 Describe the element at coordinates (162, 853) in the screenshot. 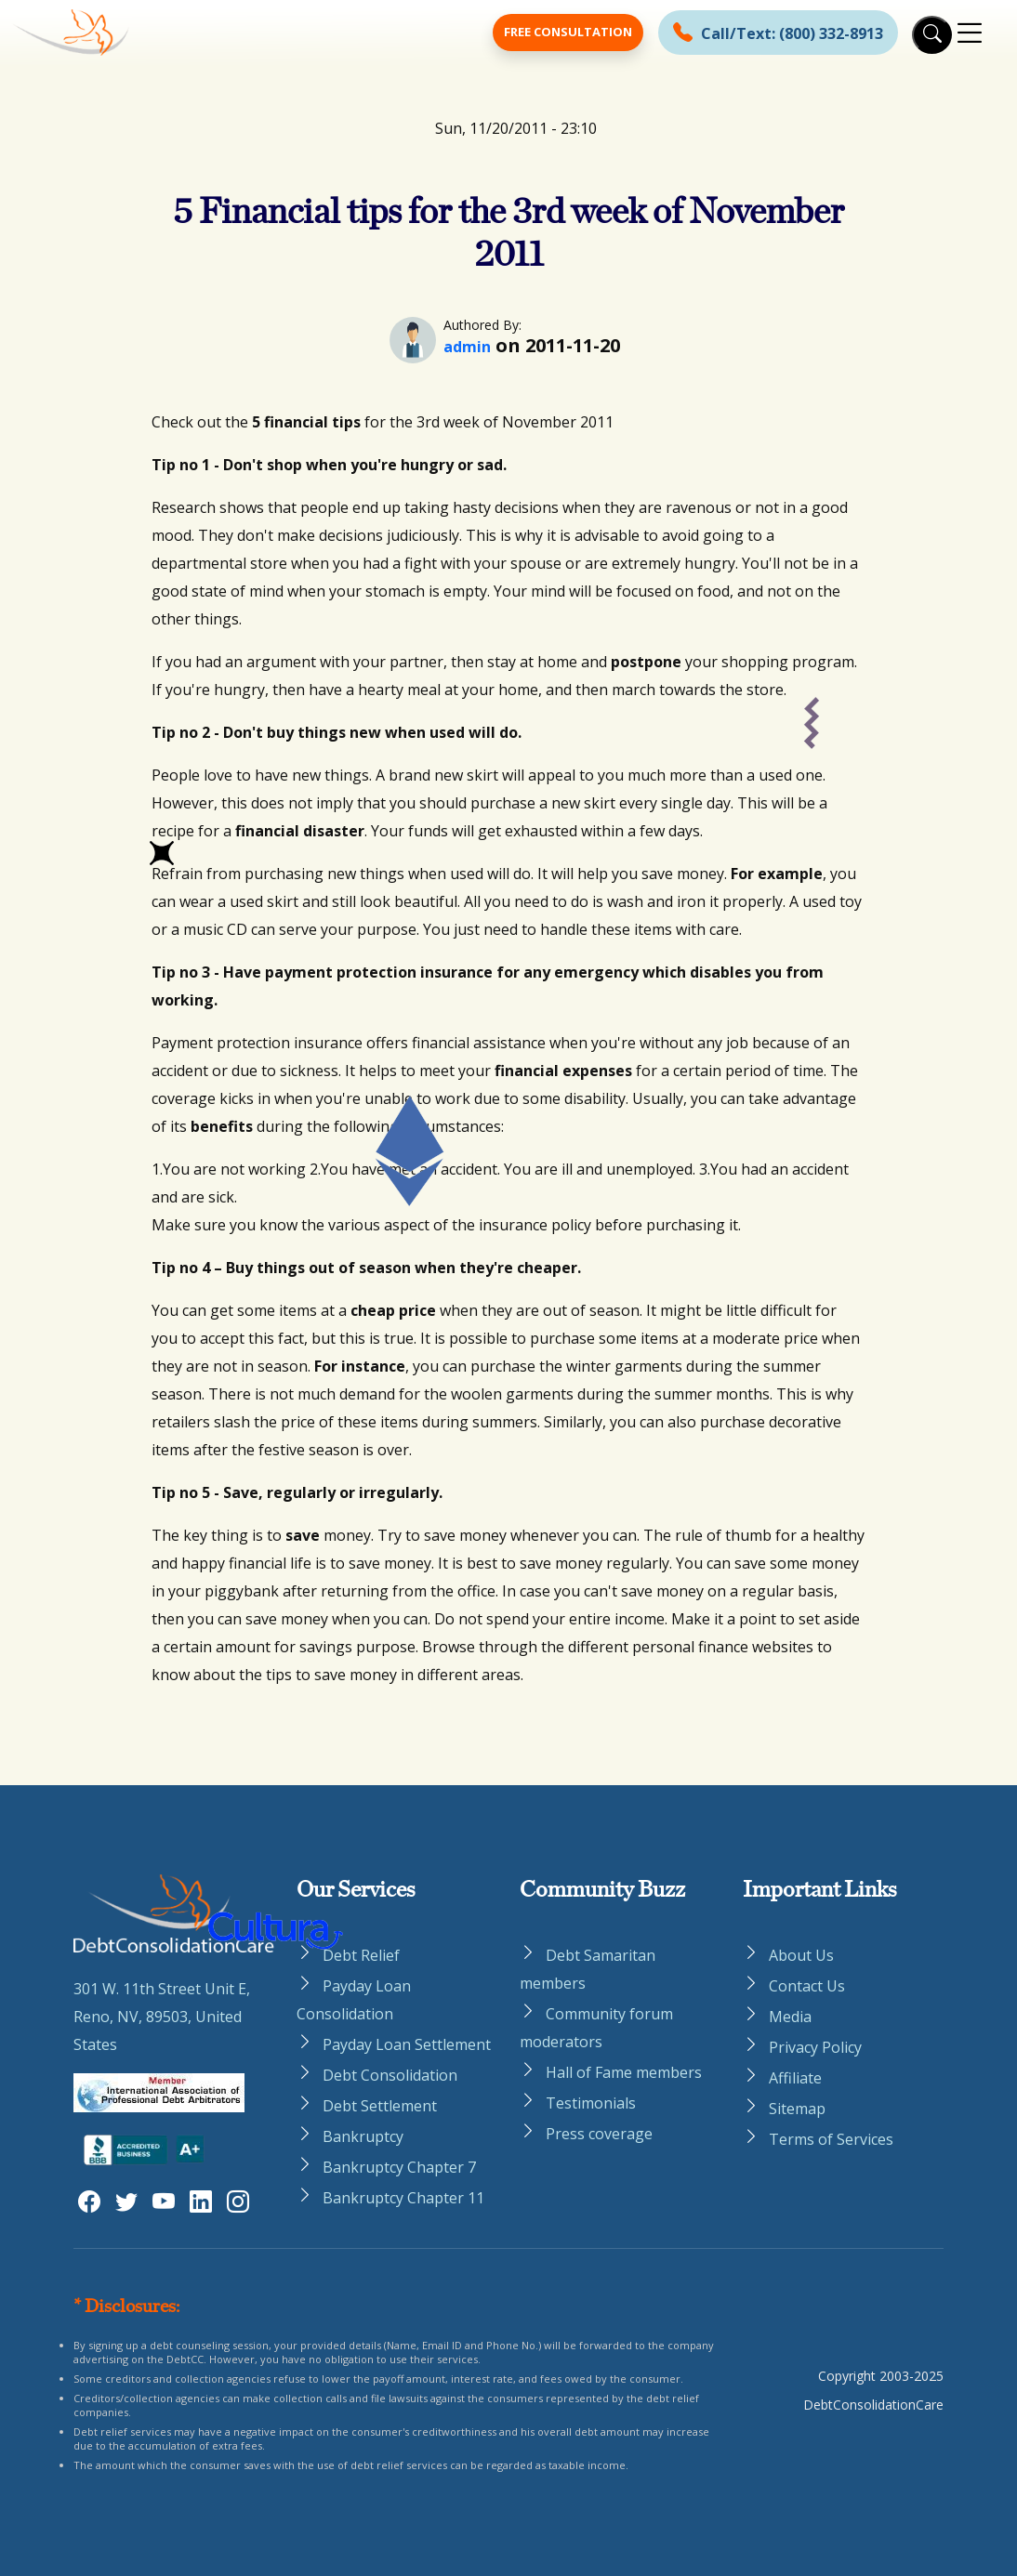

I see `nextra documentation framework logo` at that location.